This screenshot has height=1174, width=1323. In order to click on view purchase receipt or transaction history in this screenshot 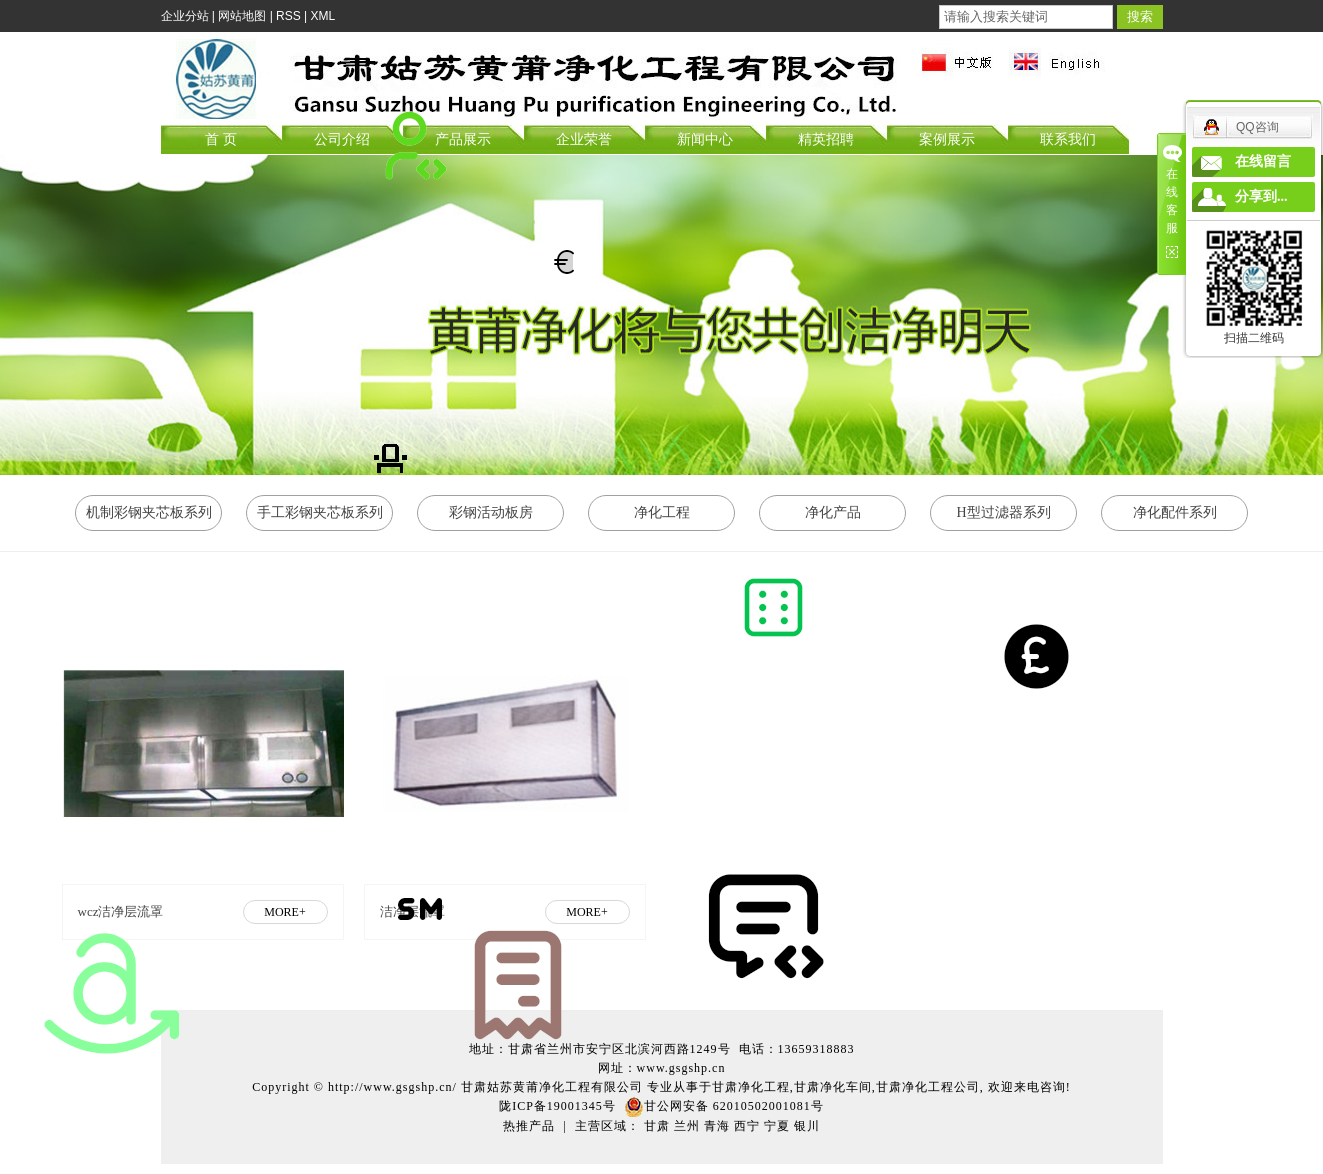, I will do `click(518, 985)`.